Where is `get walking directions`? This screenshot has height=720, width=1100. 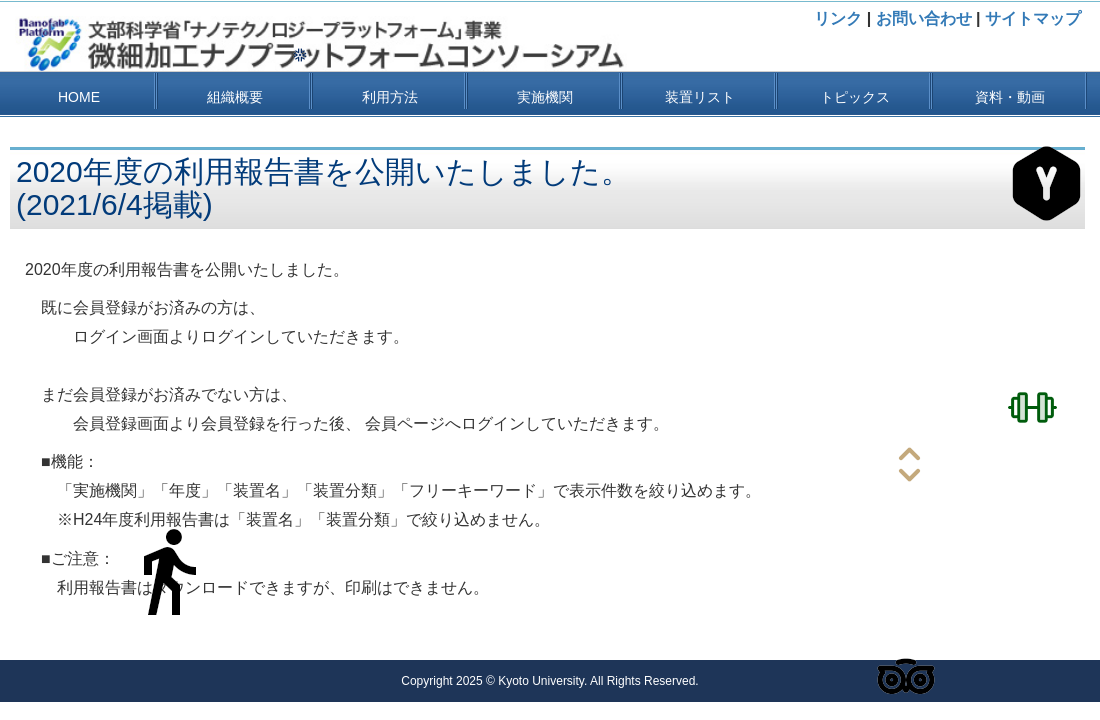
get walking directions is located at coordinates (168, 571).